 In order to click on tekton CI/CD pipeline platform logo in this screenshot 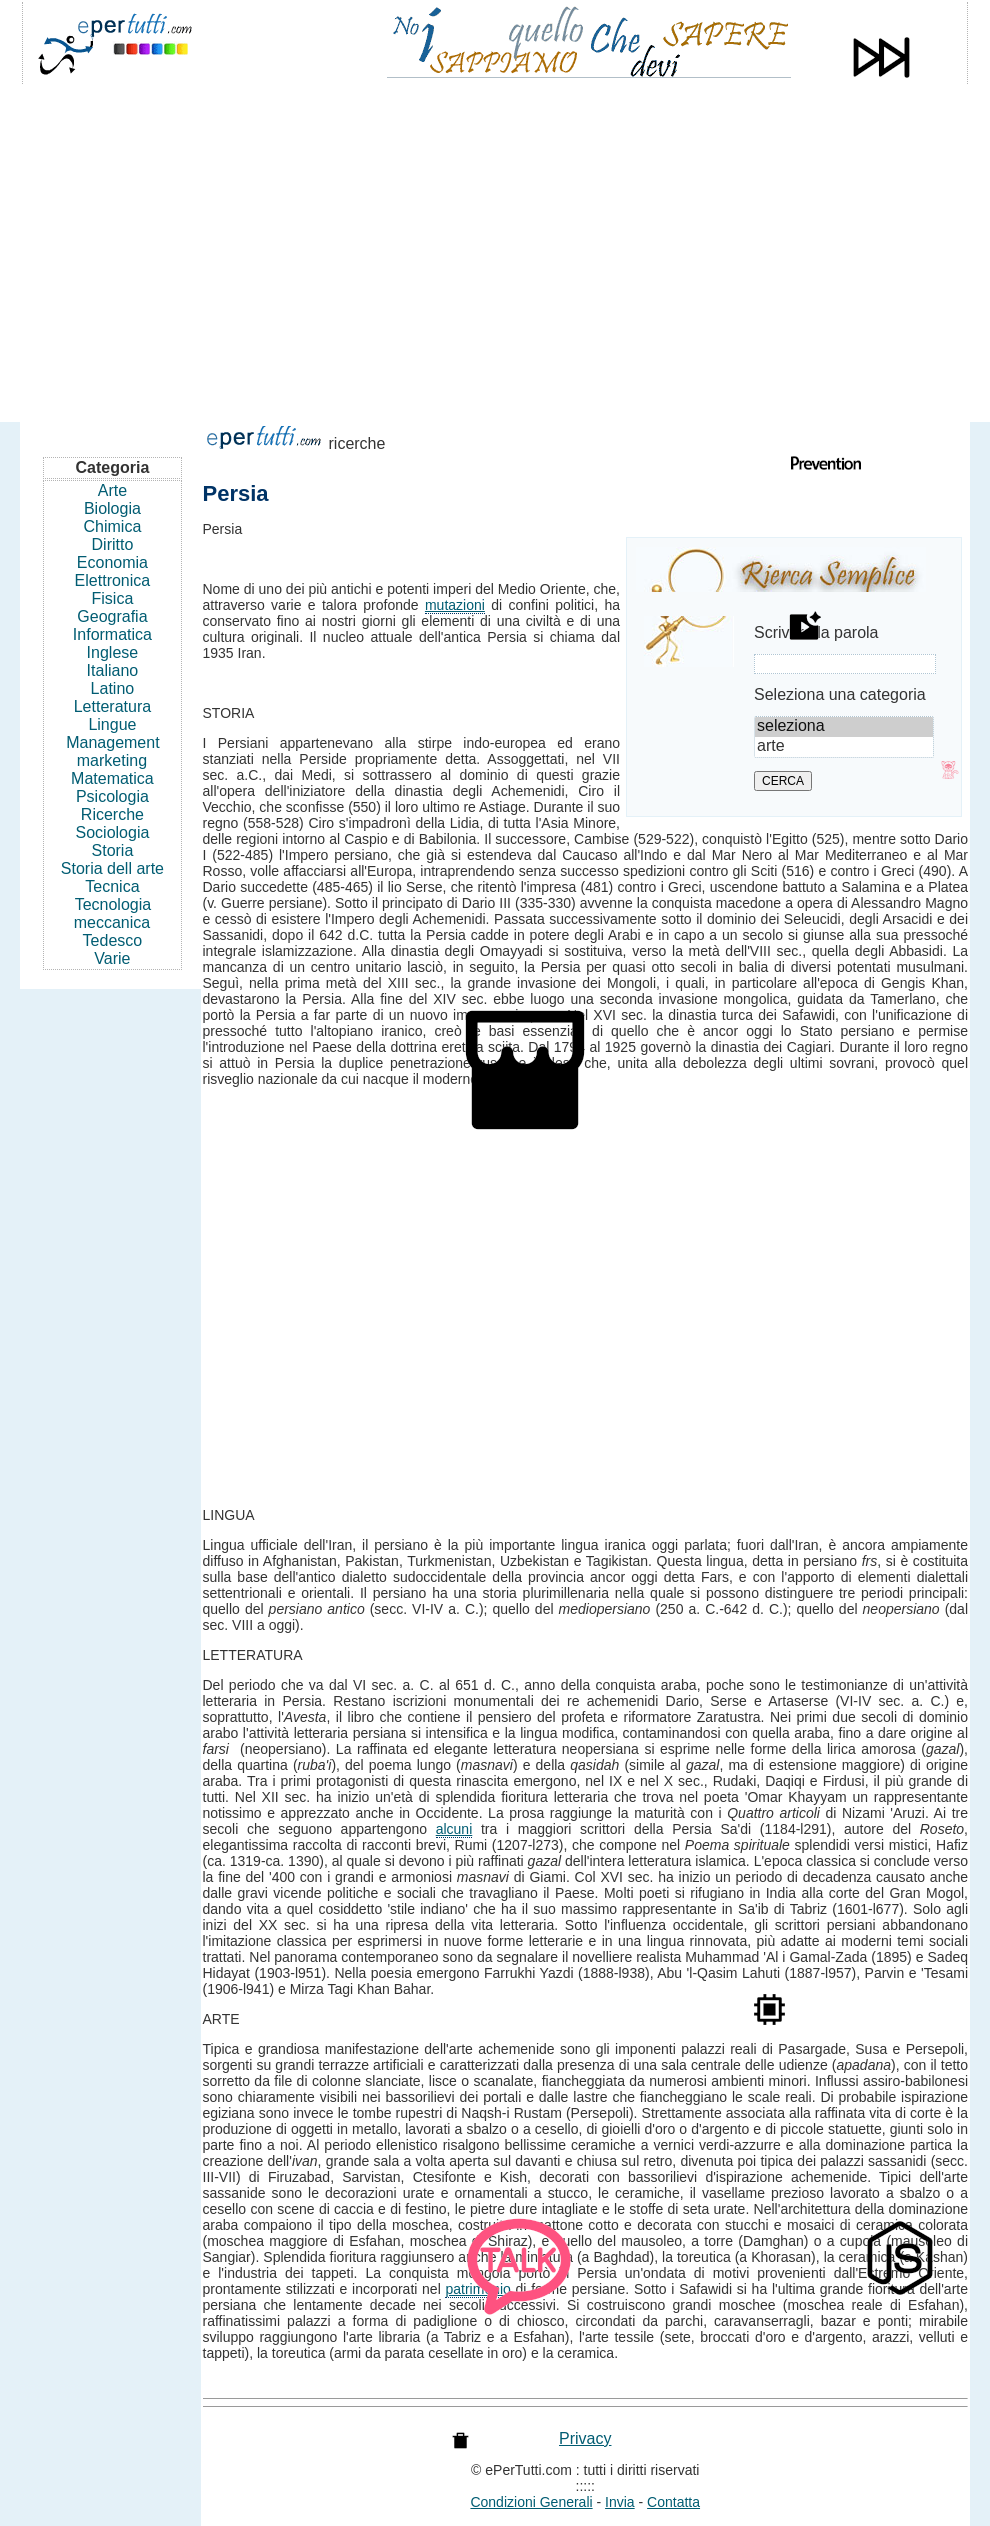, I will do `click(950, 770)`.